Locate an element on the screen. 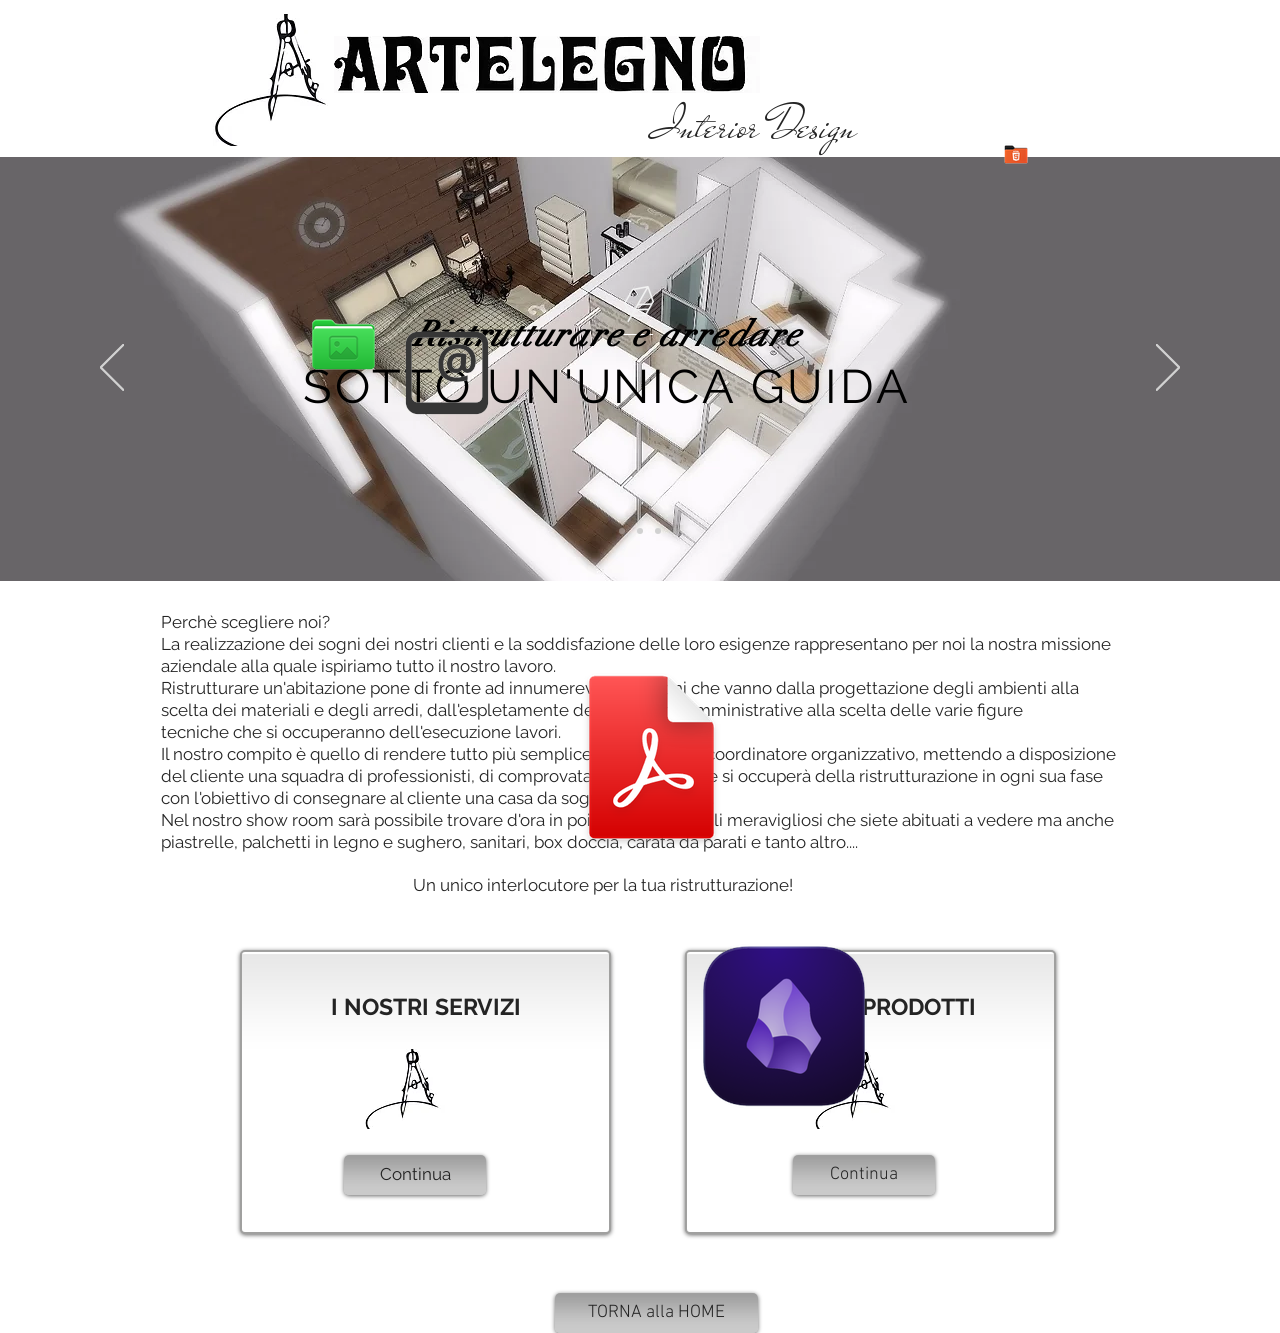  open a PDF document is located at coordinates (651, 760).